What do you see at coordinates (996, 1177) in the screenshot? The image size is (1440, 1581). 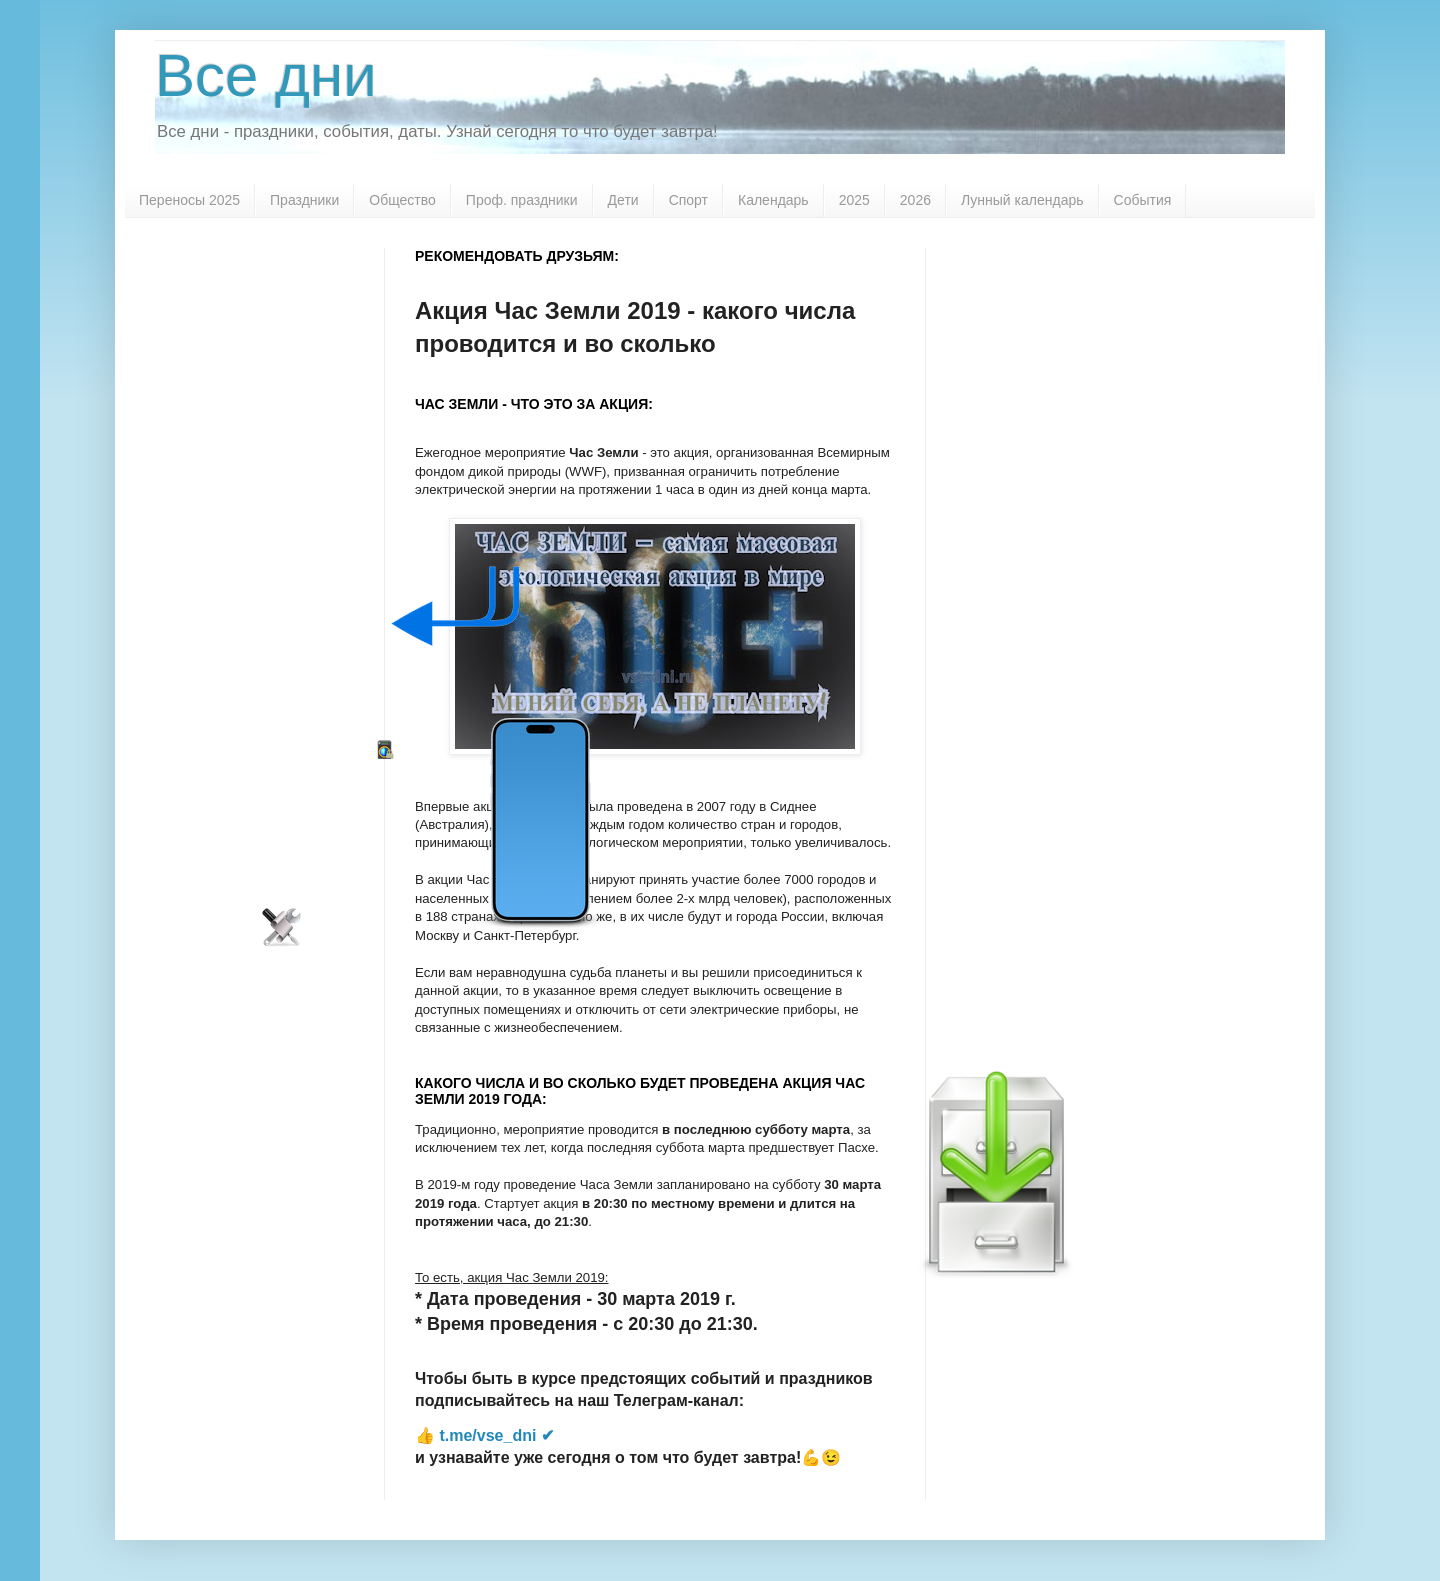 I see `save the current document` at bounding box center [996, 1177].